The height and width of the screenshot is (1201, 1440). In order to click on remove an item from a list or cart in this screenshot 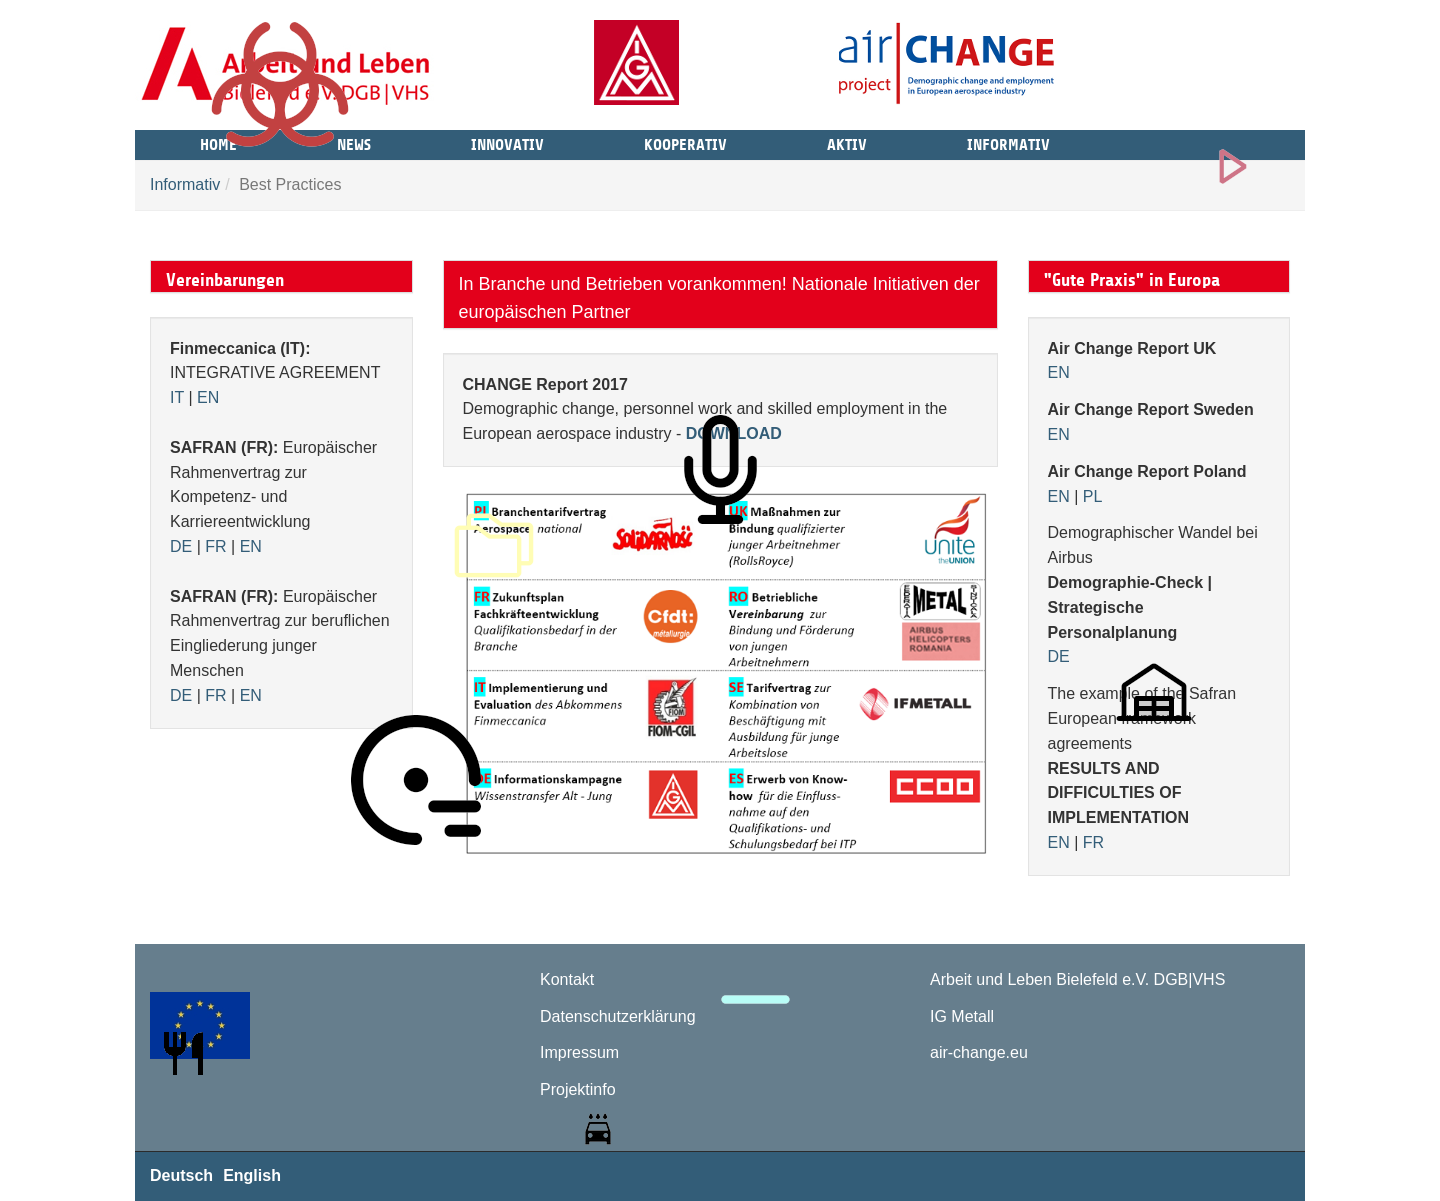, I will do `click(755, 999)`.